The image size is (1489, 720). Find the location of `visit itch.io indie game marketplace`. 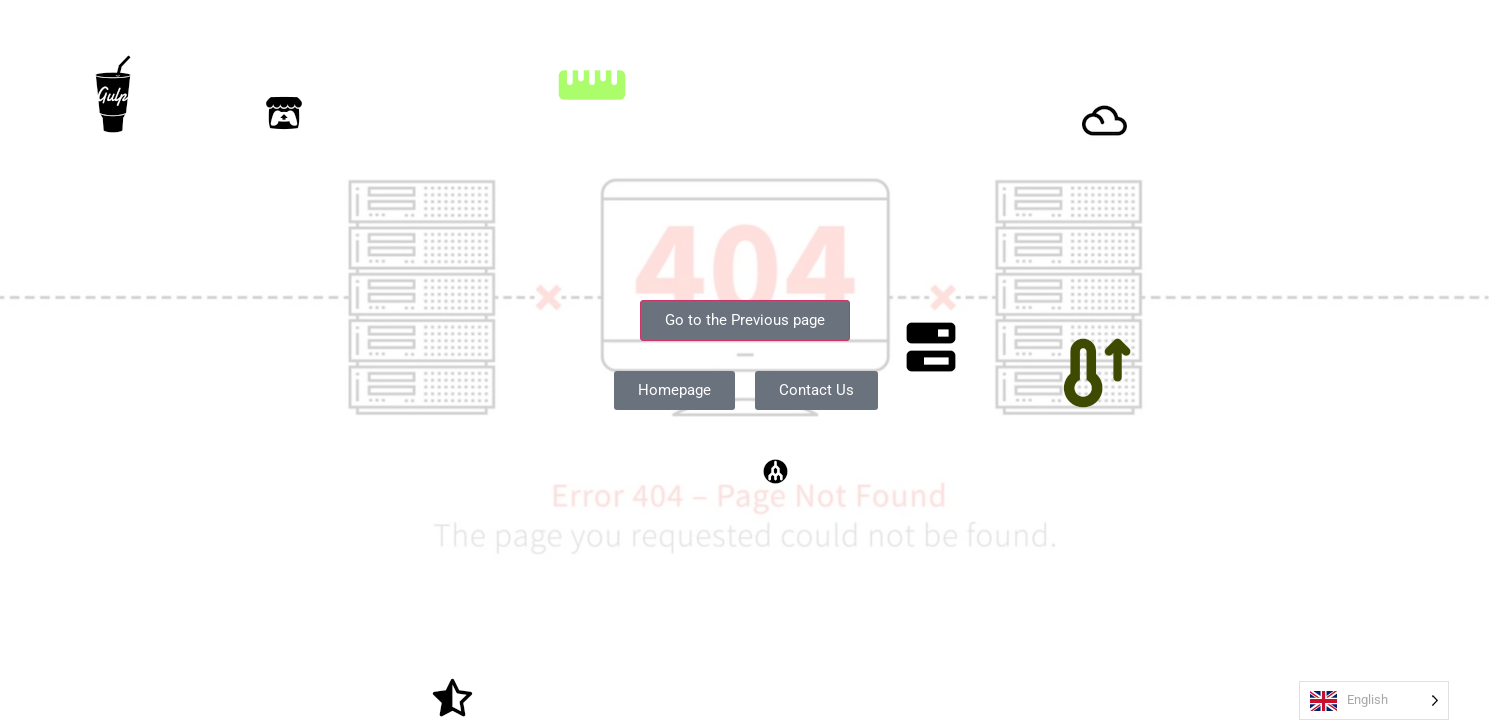

visit itch.io indie game marketplace is located at coordinates (284, 113).